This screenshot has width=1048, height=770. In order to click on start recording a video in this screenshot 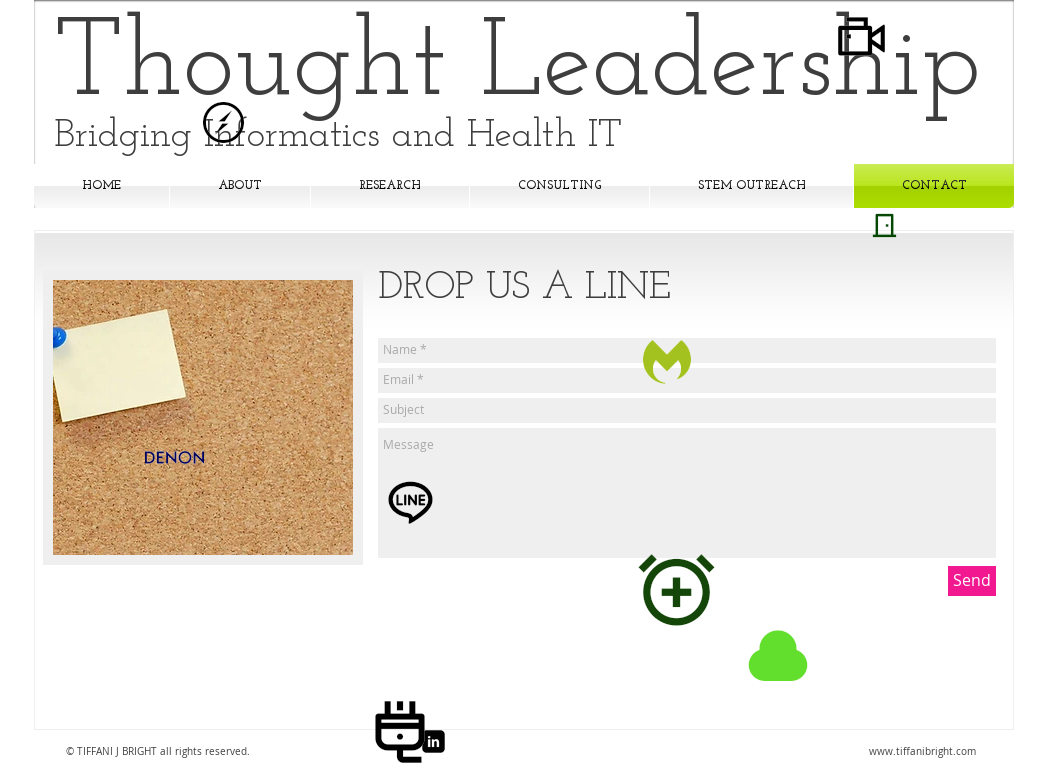, I will do `click(861, 38)`.